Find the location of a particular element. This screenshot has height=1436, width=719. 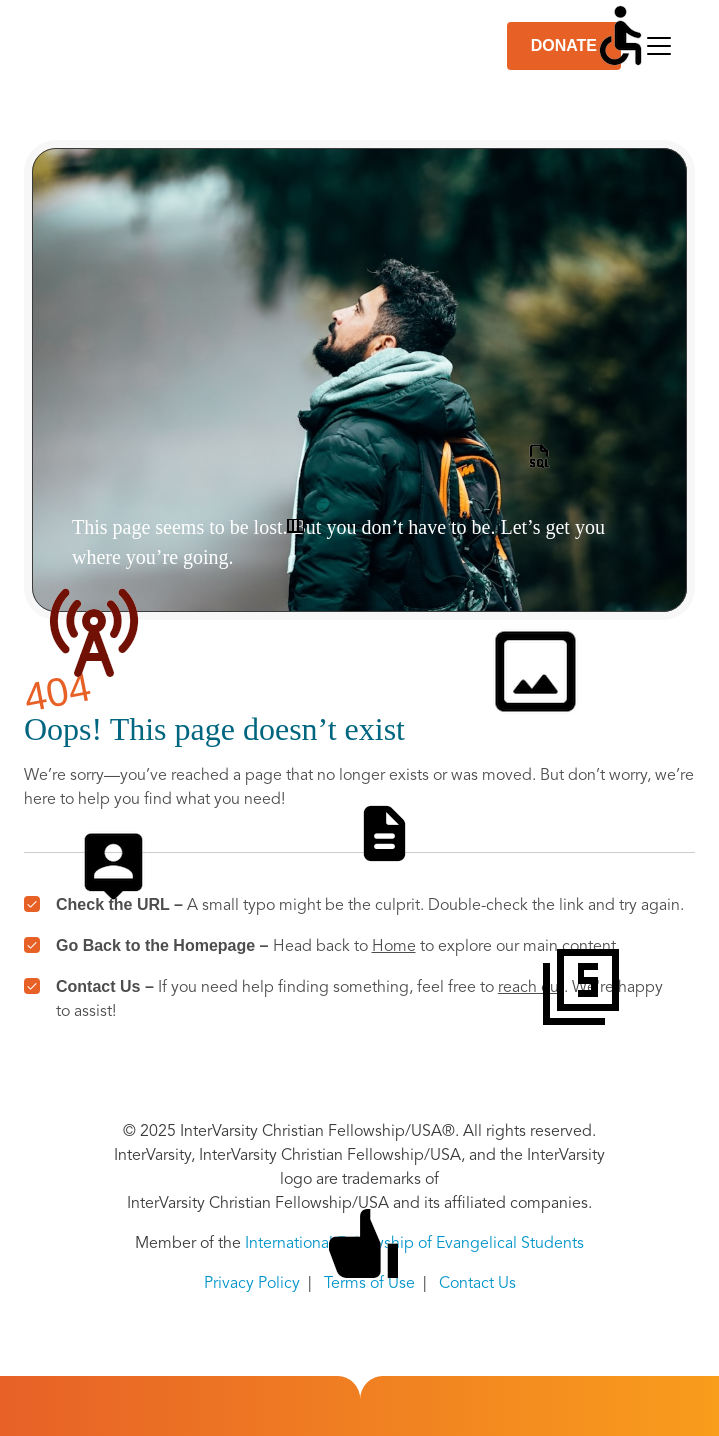

view original image without cropping is located at coordinates (535, 671).